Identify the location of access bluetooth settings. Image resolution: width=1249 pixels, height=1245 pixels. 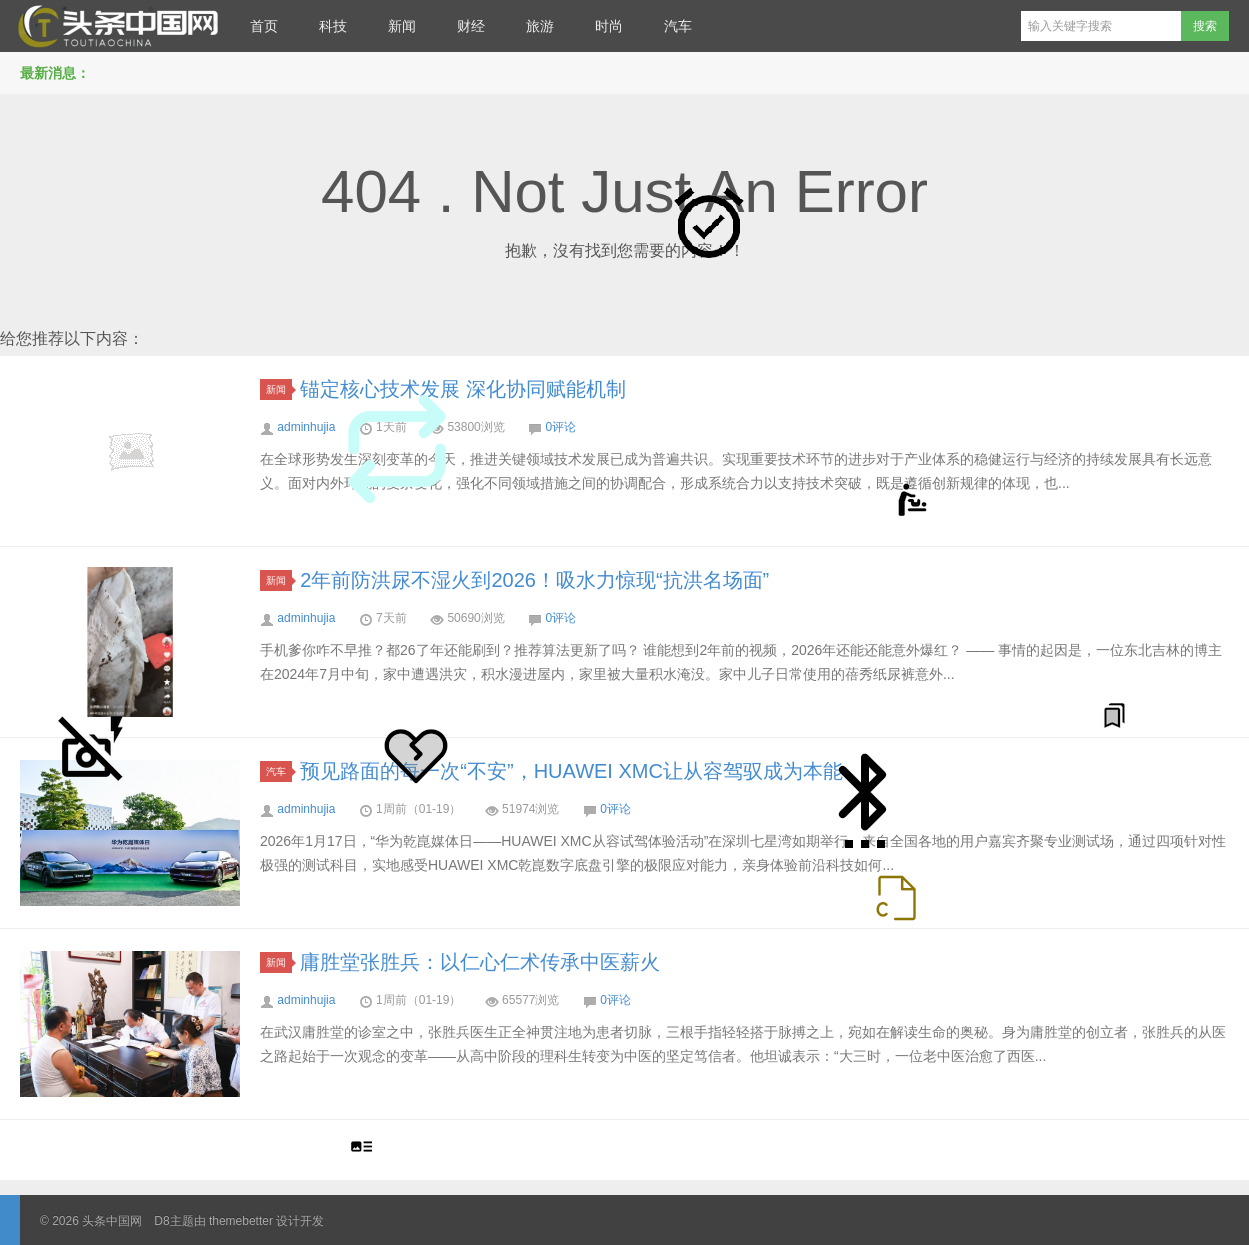
(865, 800).